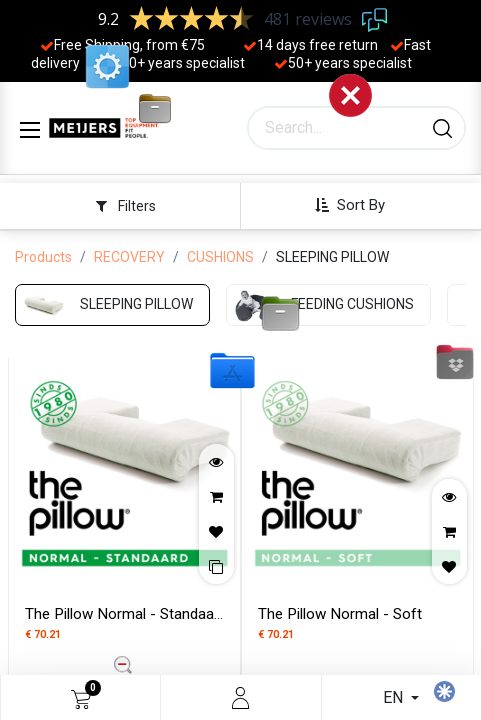  Describe the element at coordinates (123, 665) in the screenshot. I see `zoom out of document view` at that location.